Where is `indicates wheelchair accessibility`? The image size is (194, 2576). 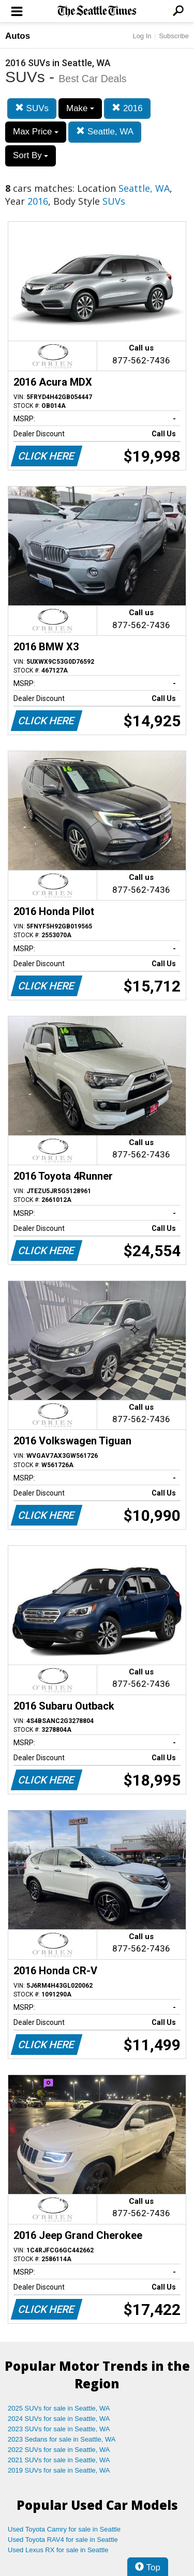
indicates wheelchair accessibility is located at coordinates (82, 1859).